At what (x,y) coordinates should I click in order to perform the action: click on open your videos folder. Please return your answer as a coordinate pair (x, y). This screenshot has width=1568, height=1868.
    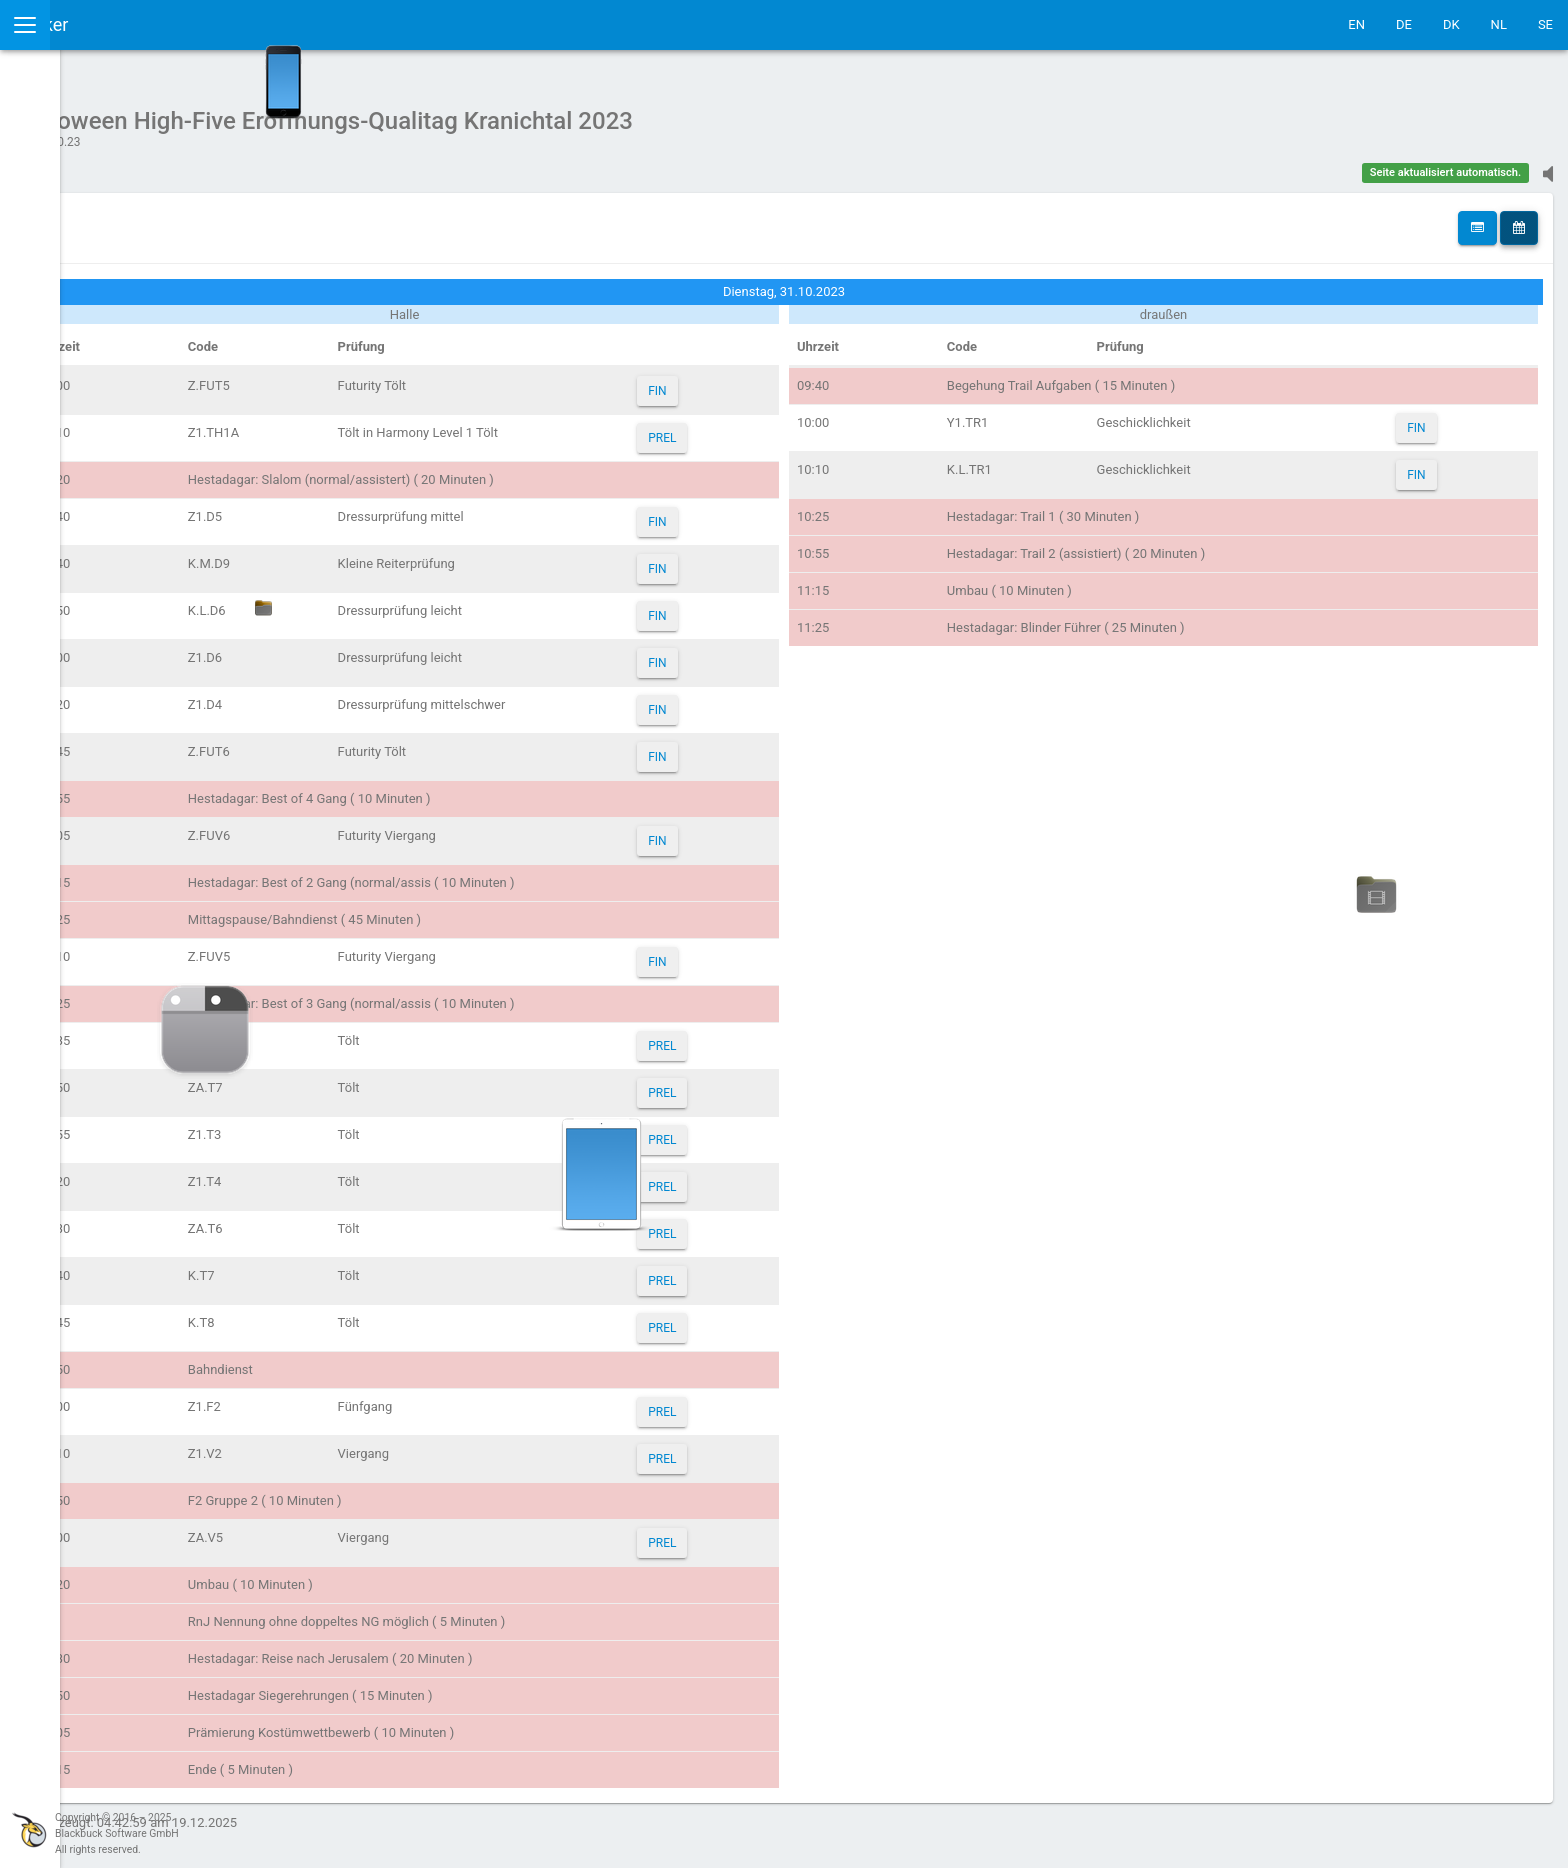
    Looking at the image, I should click on (1376, 894).